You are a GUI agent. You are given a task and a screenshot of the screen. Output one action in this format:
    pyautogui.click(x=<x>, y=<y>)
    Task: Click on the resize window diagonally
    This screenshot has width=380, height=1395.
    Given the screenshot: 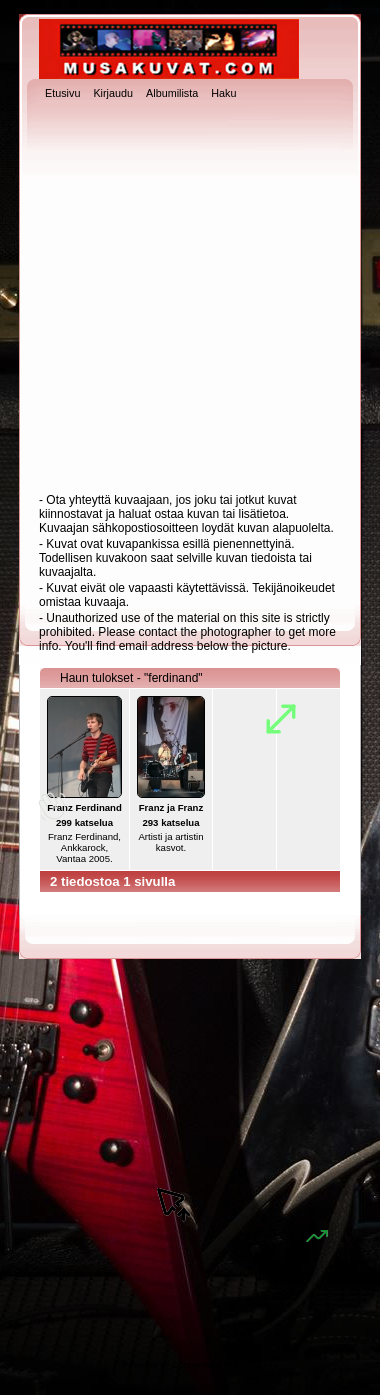 What is the action you would take?
    pyautogui.click(x=281, y=719)
    